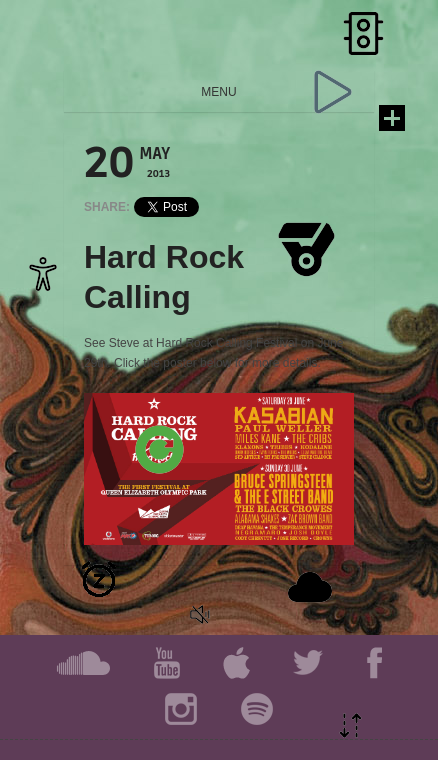 This screenshot has height=760, width=438. Describe the element at coordinates (159, 449) in the screenshot. I see `refresh or reload content` at that location.